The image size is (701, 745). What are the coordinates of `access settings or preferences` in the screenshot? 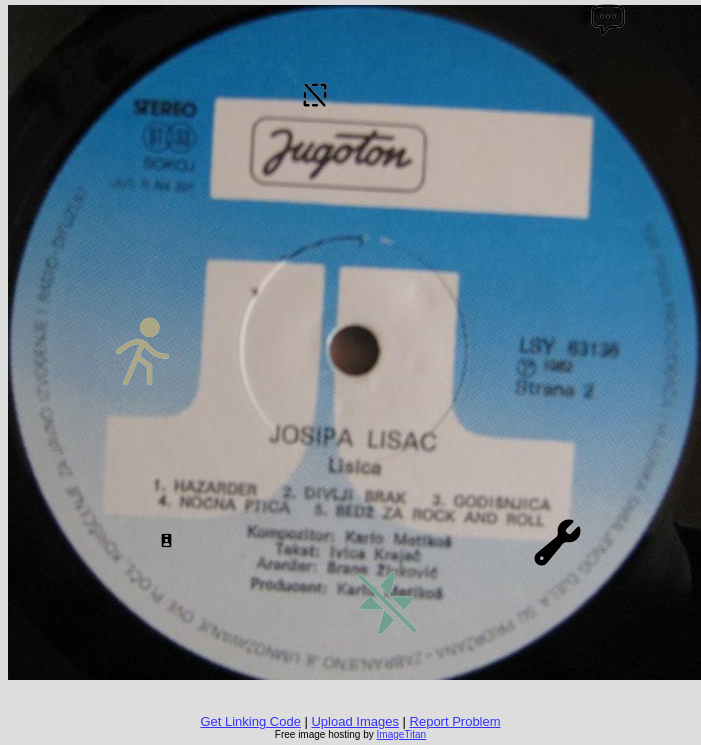 It's located at (557, 542).